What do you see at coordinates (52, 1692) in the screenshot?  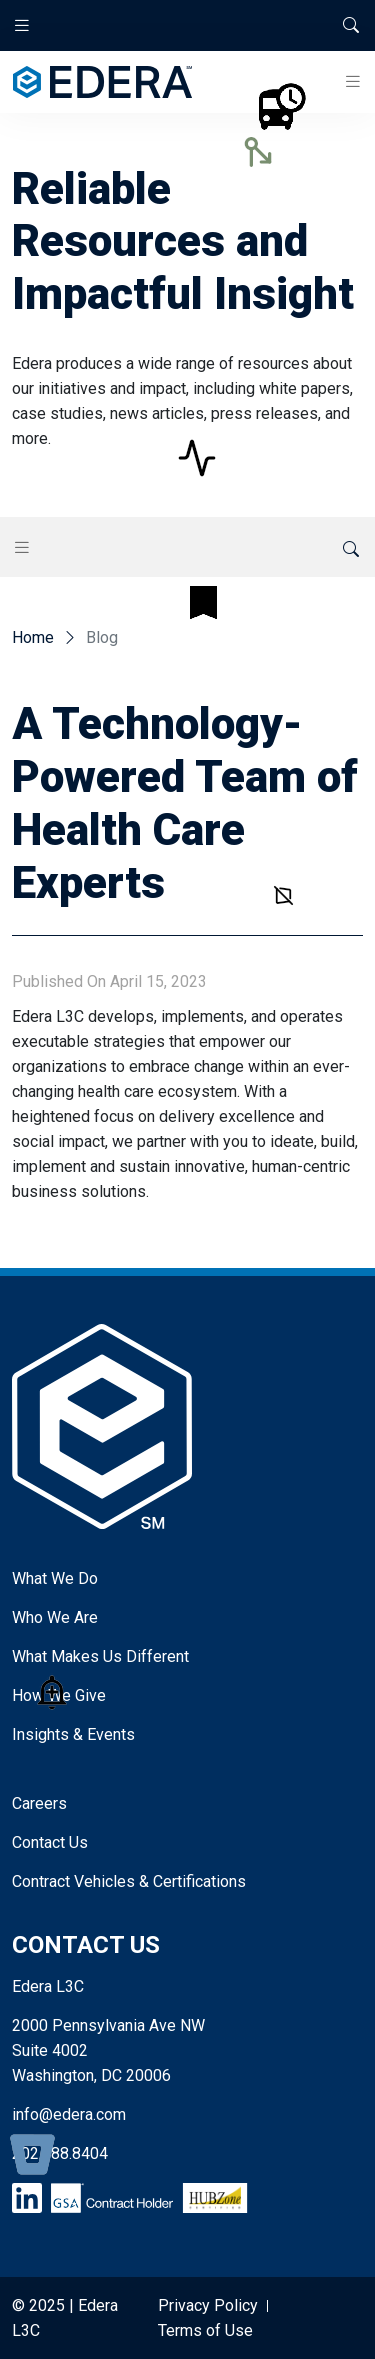 I see `add a new reminder or alert` at bounding box center [52, 1692].